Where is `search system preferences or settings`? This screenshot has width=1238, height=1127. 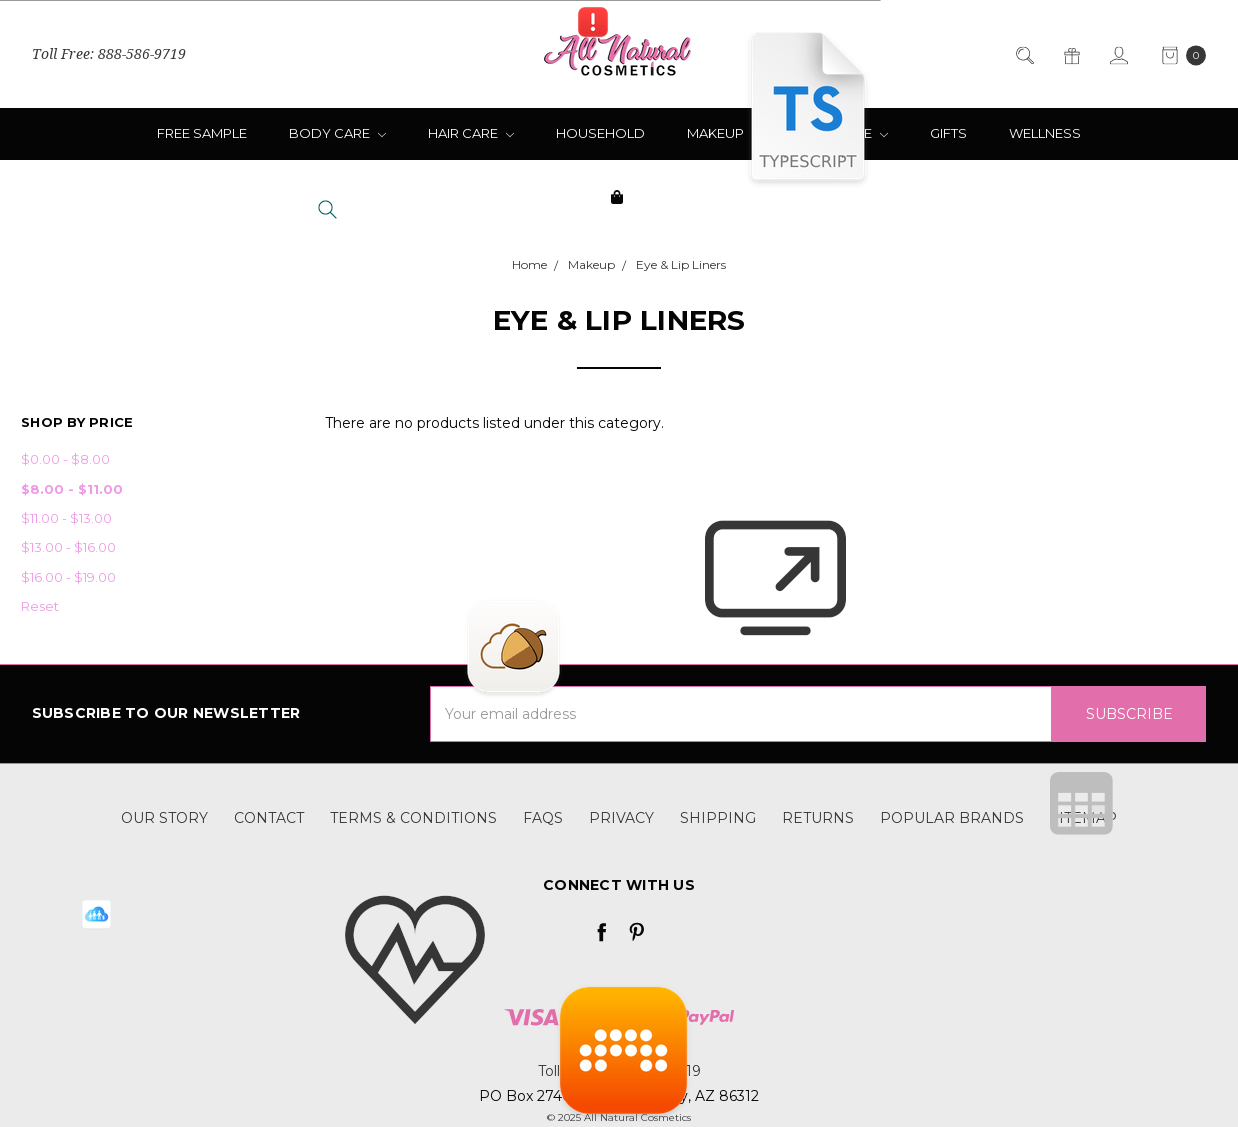
search system preferences or settings is located at coordinates (327, 209).